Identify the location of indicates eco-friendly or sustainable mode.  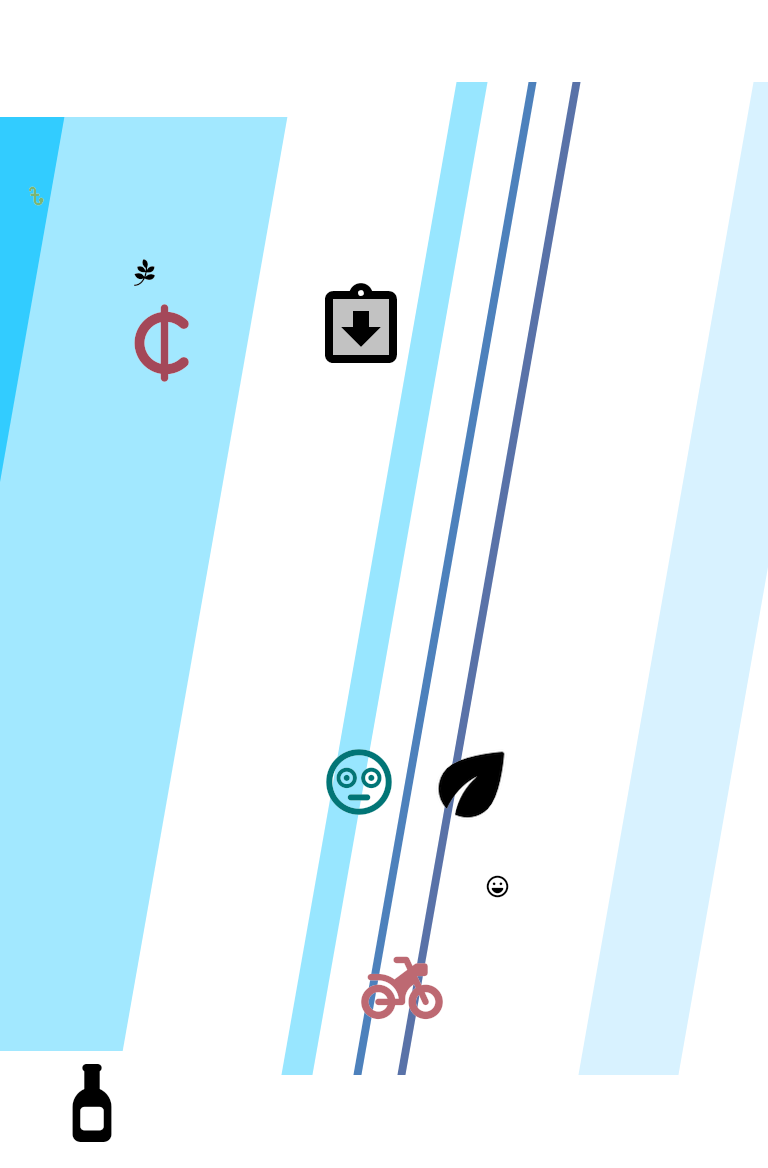
(471, 784).